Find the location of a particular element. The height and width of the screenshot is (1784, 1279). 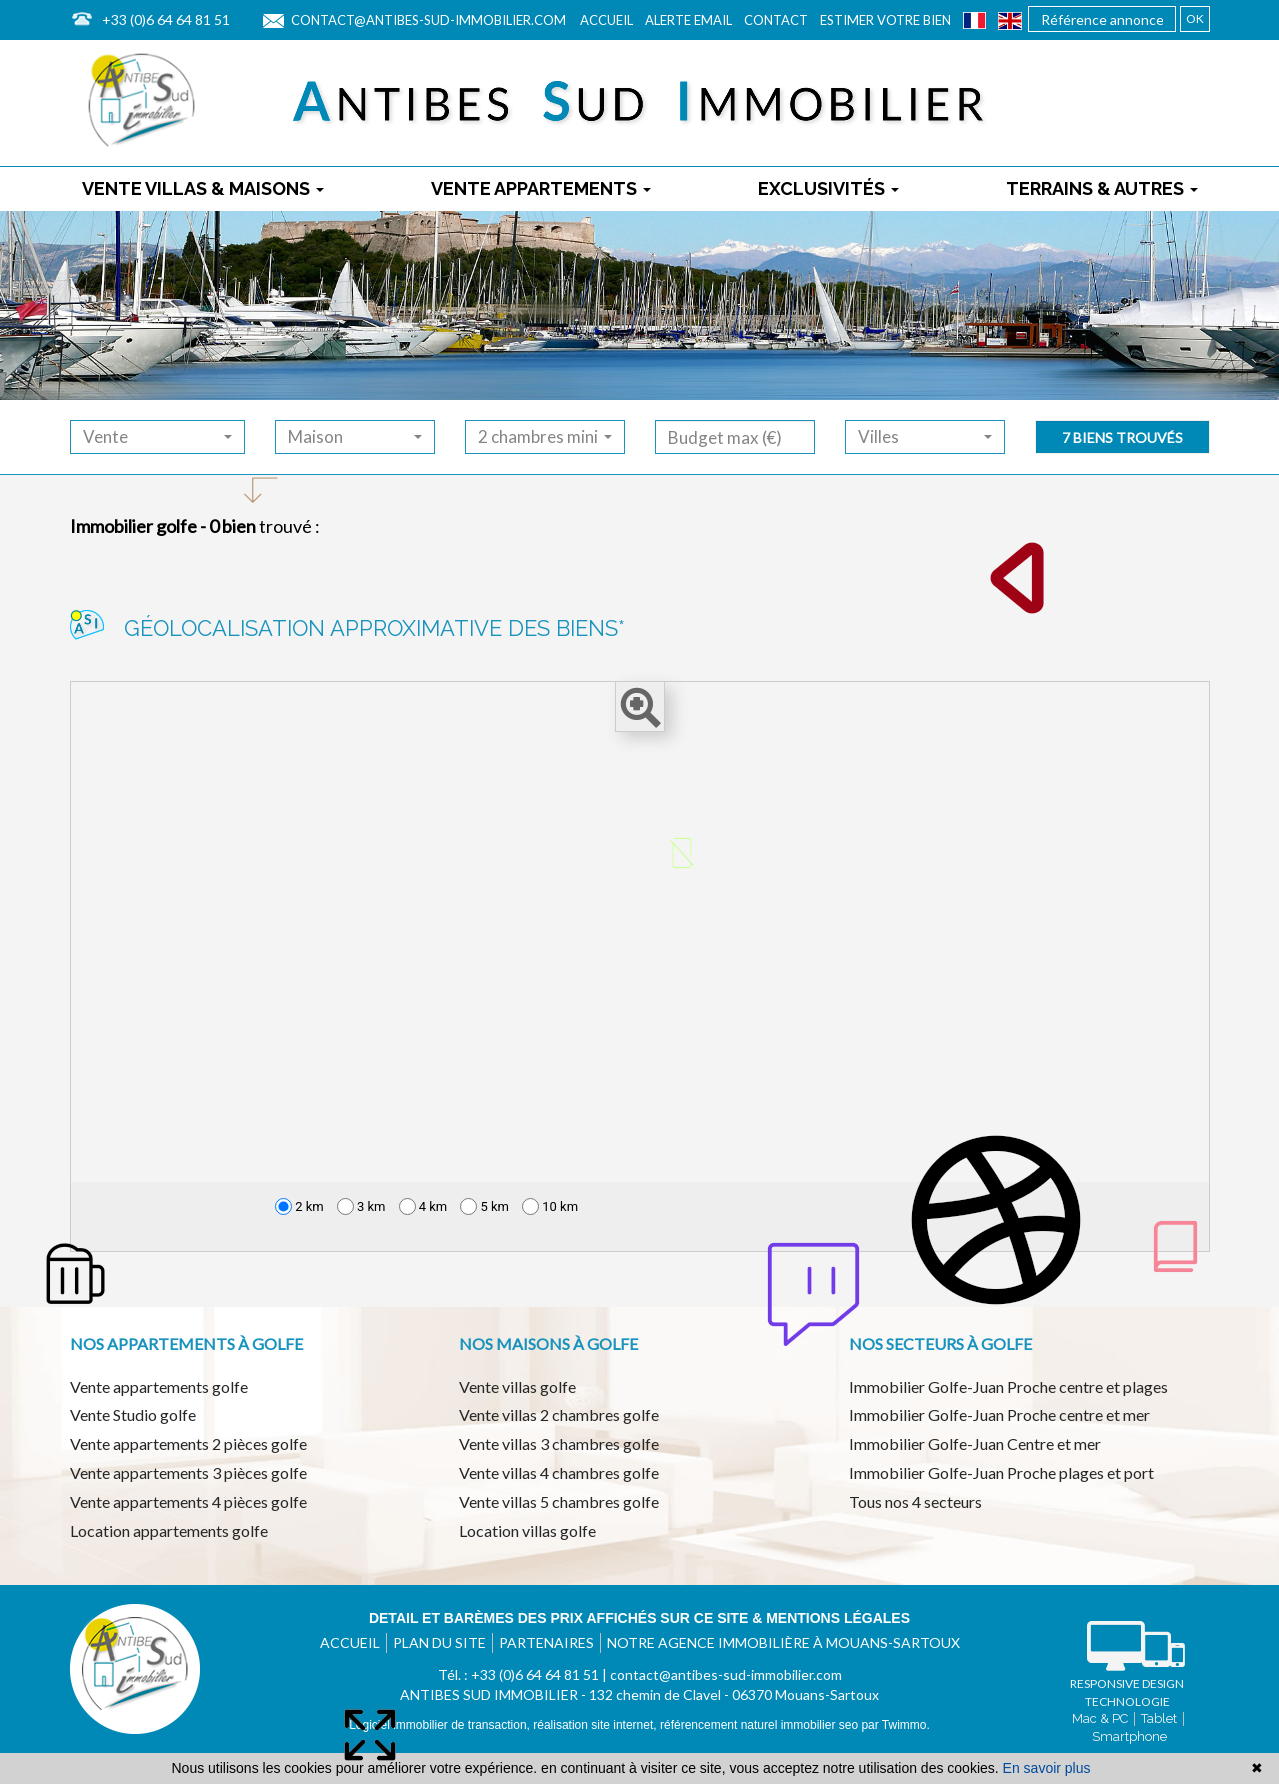

mobile device unavailable or disabled is located at coordinates (682, 853).